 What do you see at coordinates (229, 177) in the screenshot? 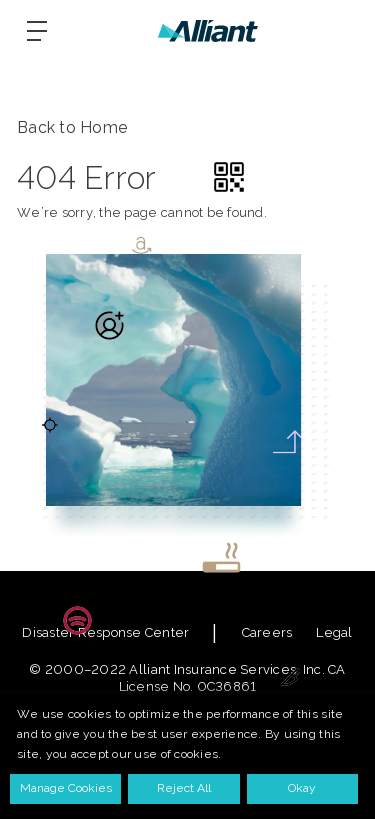
I see `scan or generate a QR code` at bounding box center [229, 177].